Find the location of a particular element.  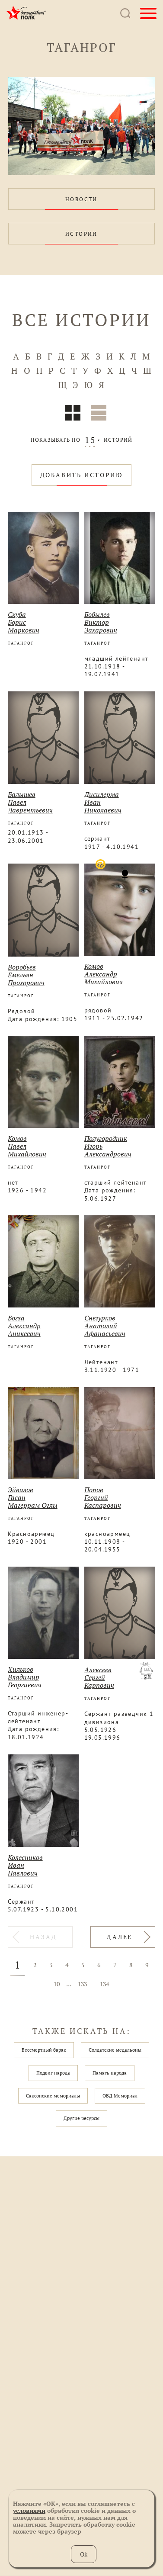

open Roboflow app or website is located at coordinates (100, 864).